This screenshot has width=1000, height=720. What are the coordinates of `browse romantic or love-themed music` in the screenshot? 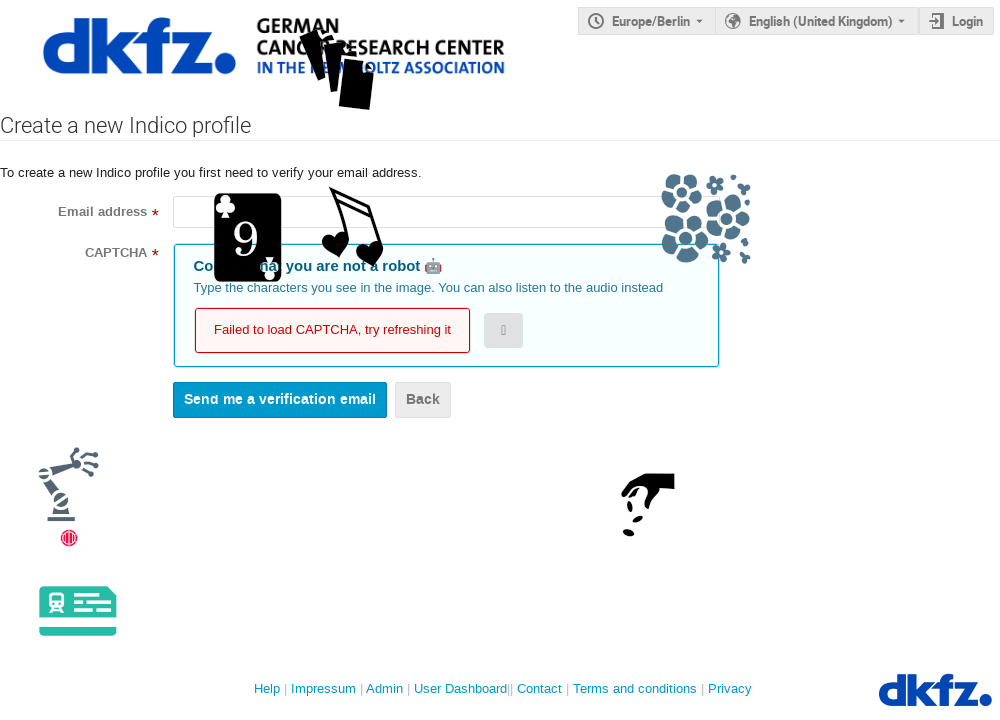 It's located at (353, 227).